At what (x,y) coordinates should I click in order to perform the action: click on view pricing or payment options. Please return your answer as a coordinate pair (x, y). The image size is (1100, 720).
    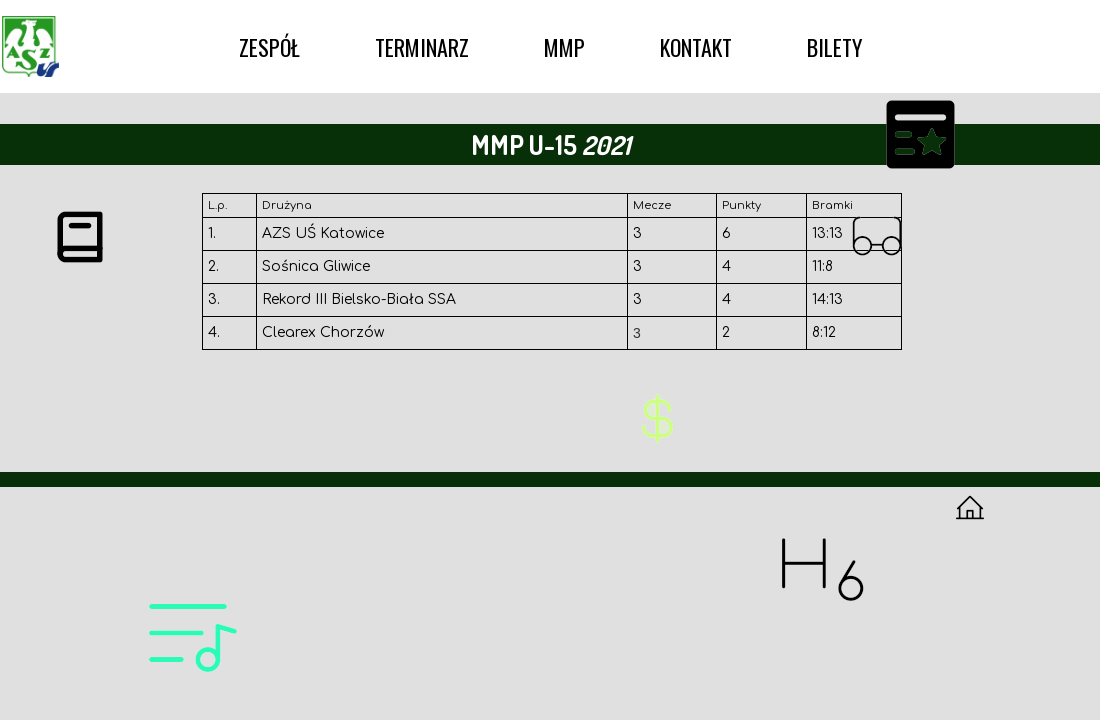
    Looking at the image, I should click on (657, 418).